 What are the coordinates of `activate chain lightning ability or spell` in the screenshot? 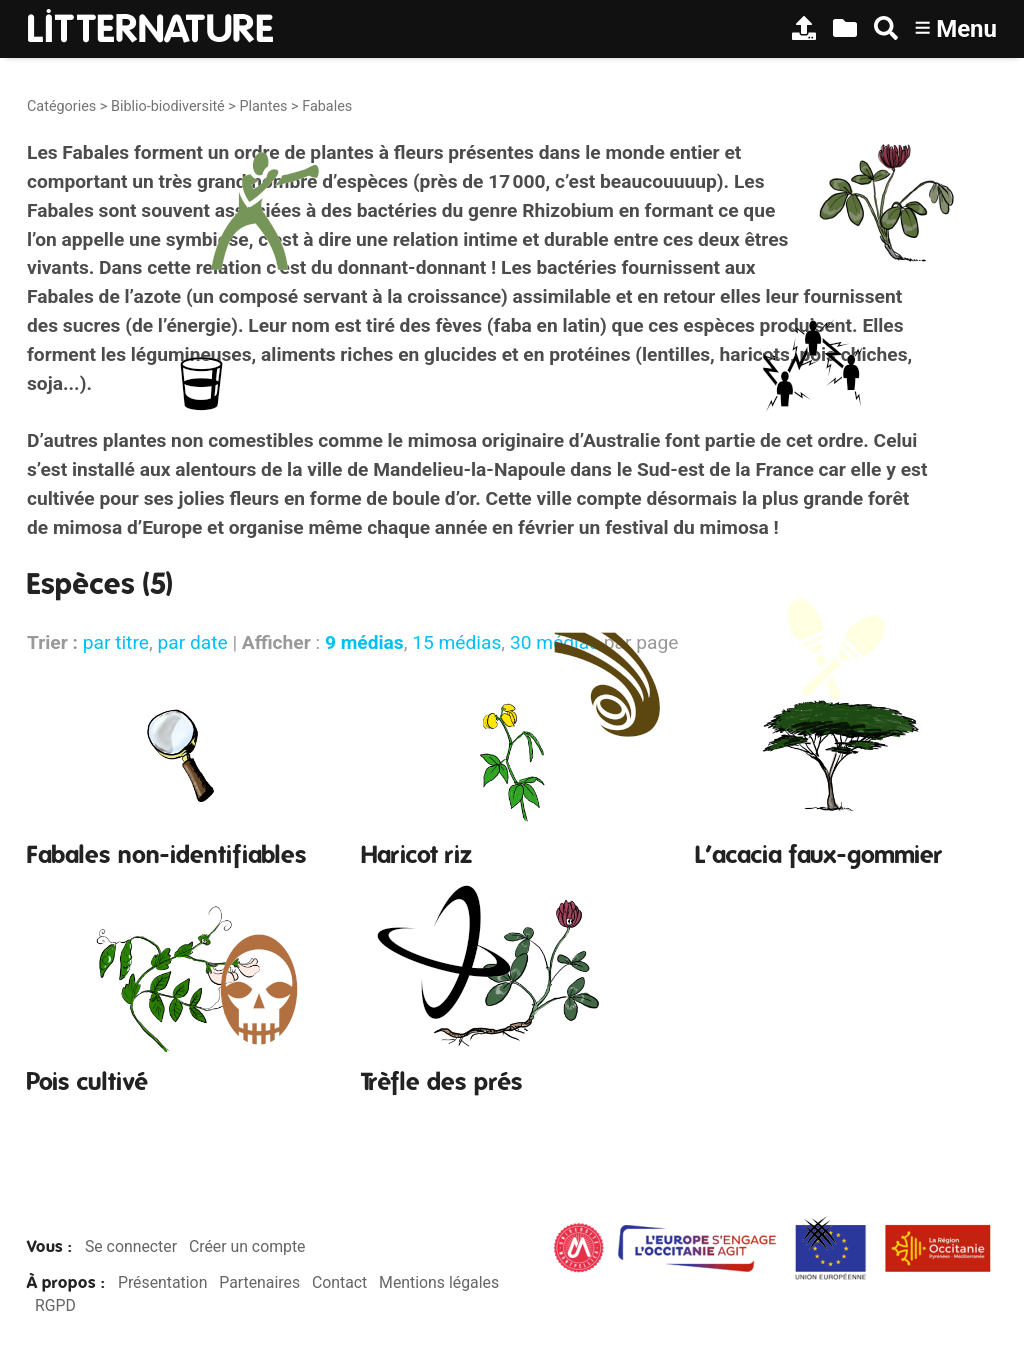 It's located at (812, 365).